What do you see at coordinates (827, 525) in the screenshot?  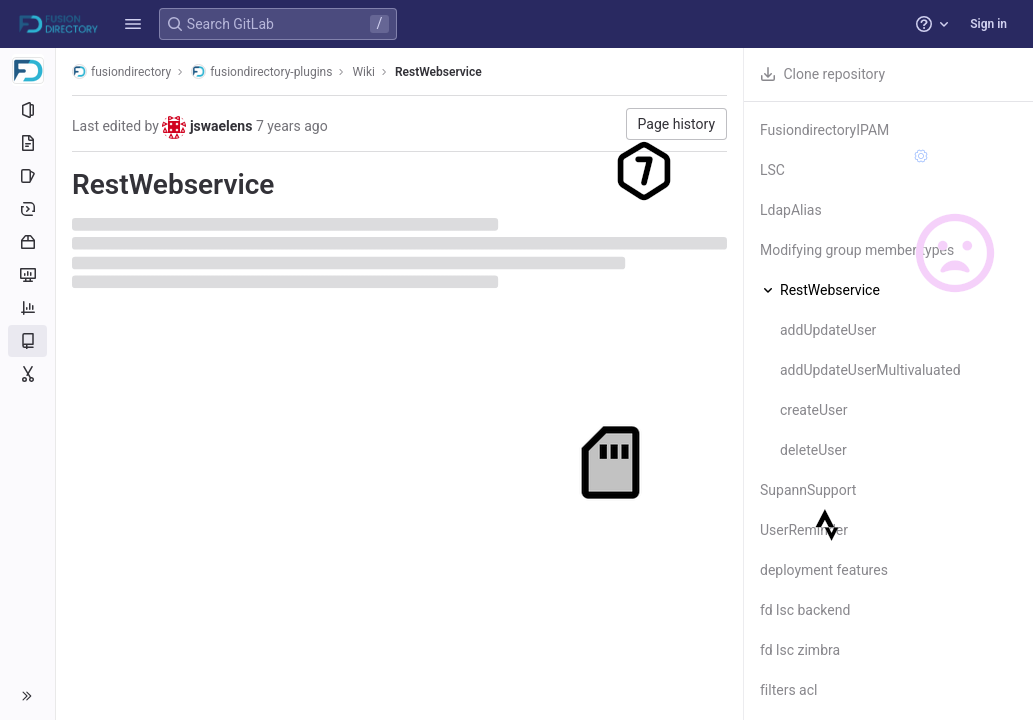 I see `open the Strava app` at bounding box center [827, 525].